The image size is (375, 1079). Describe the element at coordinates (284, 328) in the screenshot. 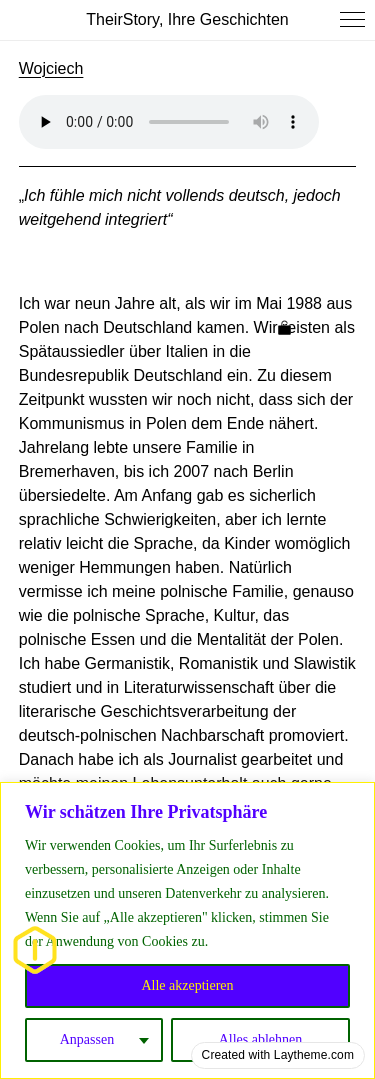

I see `unlocked or unsecured state` at that location.